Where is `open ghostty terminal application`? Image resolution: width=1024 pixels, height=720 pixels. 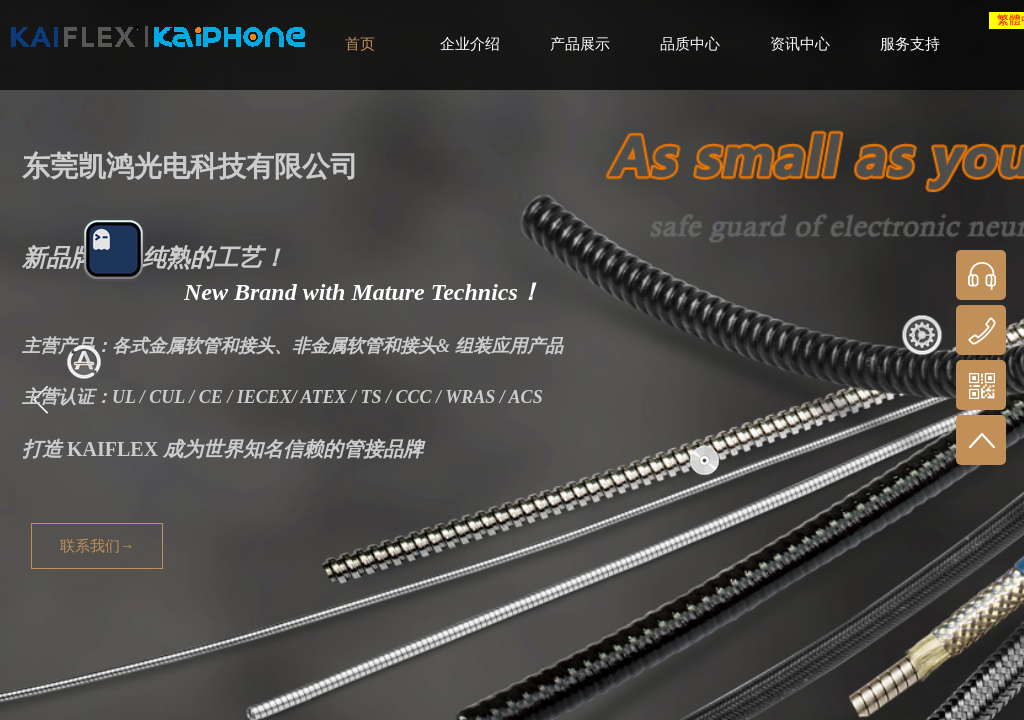
open ghostty terminal application is located at coordinates (113, 249).